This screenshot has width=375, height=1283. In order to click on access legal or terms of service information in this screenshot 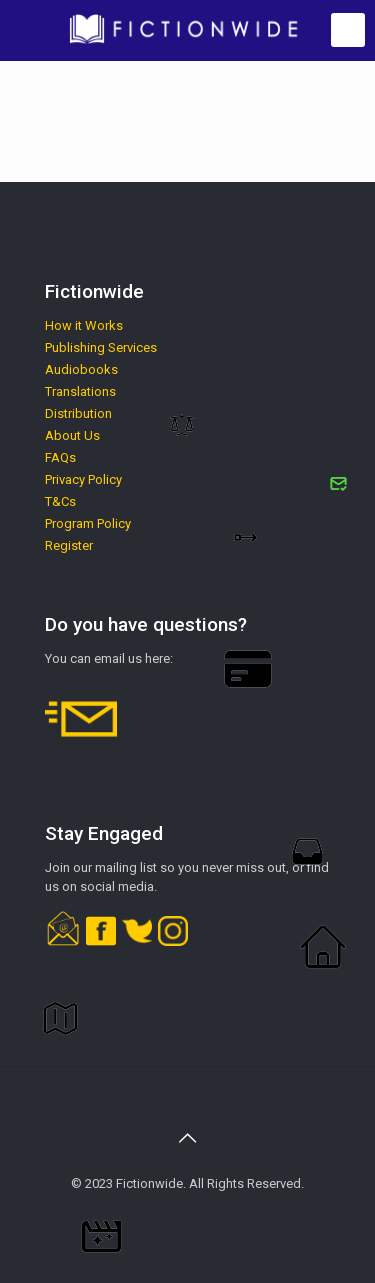, I will do `click(182, 425)`.